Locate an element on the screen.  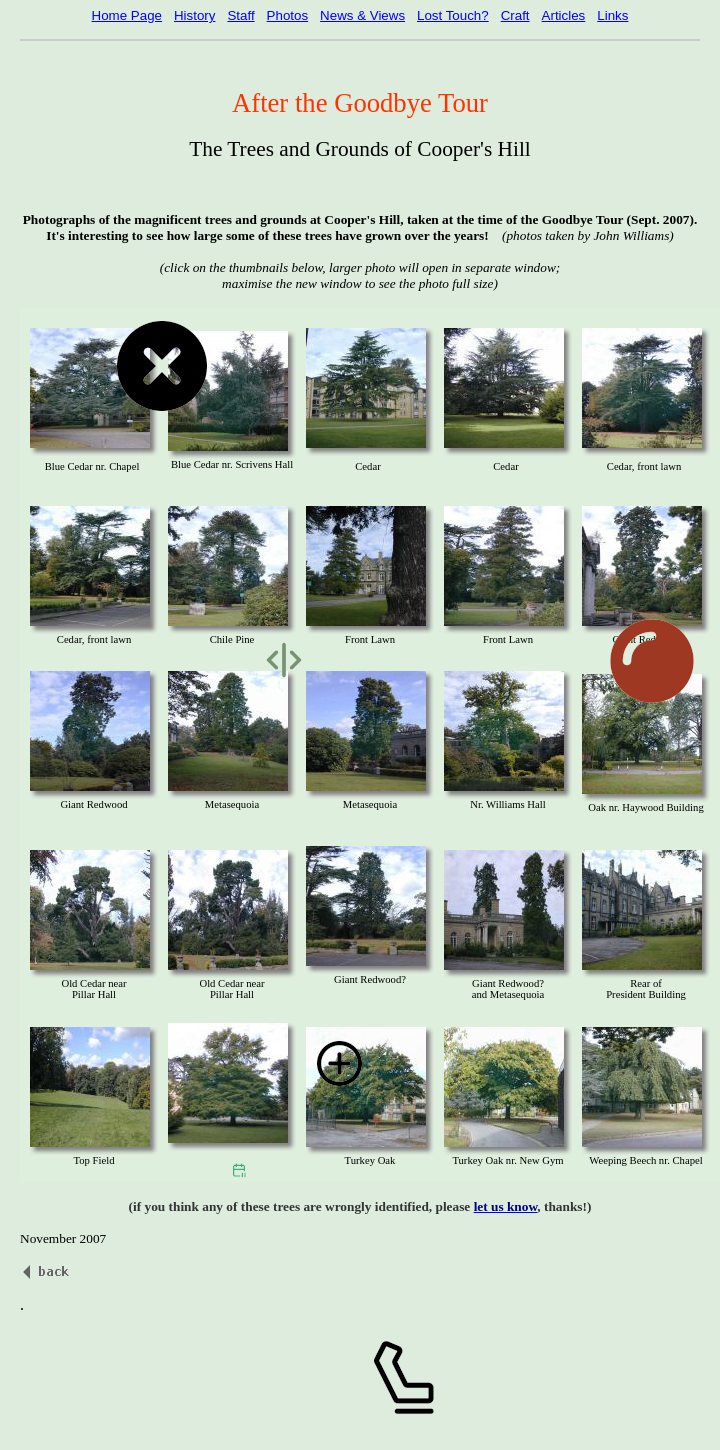
insert a vertical divider between elements is located at coordinates (284, 660).